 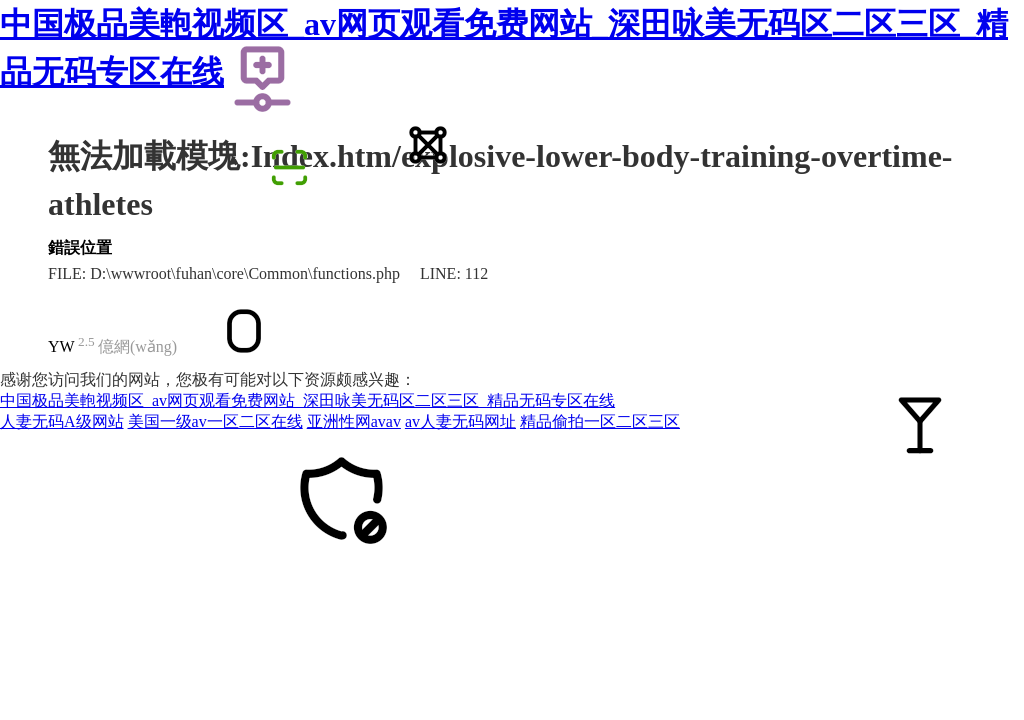 What do you see at coordinates (341, 498) in the screenshot?
I see `cancel or disable security protection` at bounding box center [341, 498].